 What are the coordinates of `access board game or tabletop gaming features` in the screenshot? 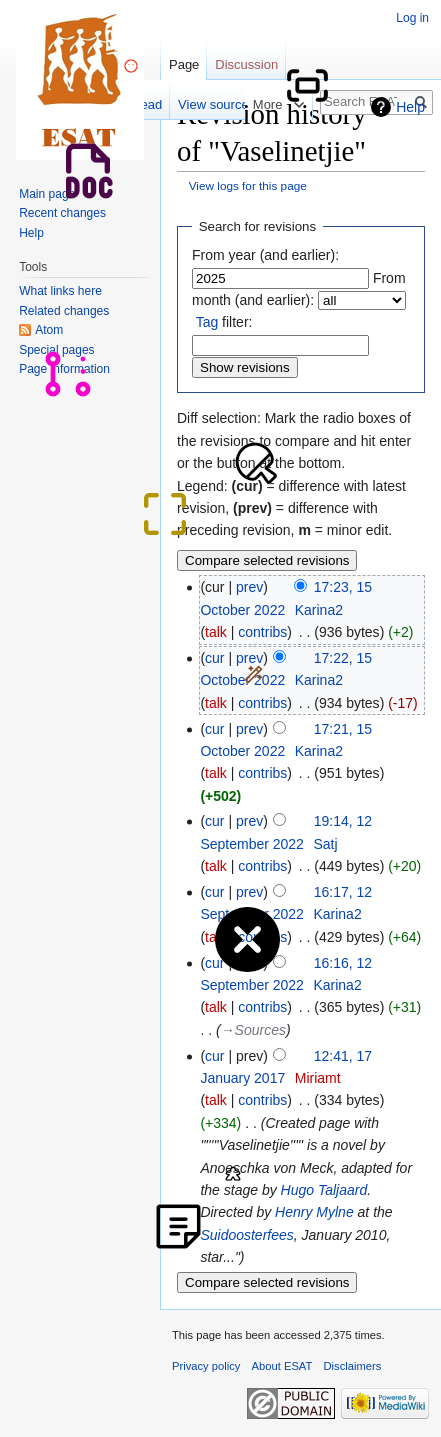 It's located at (233, 1174).